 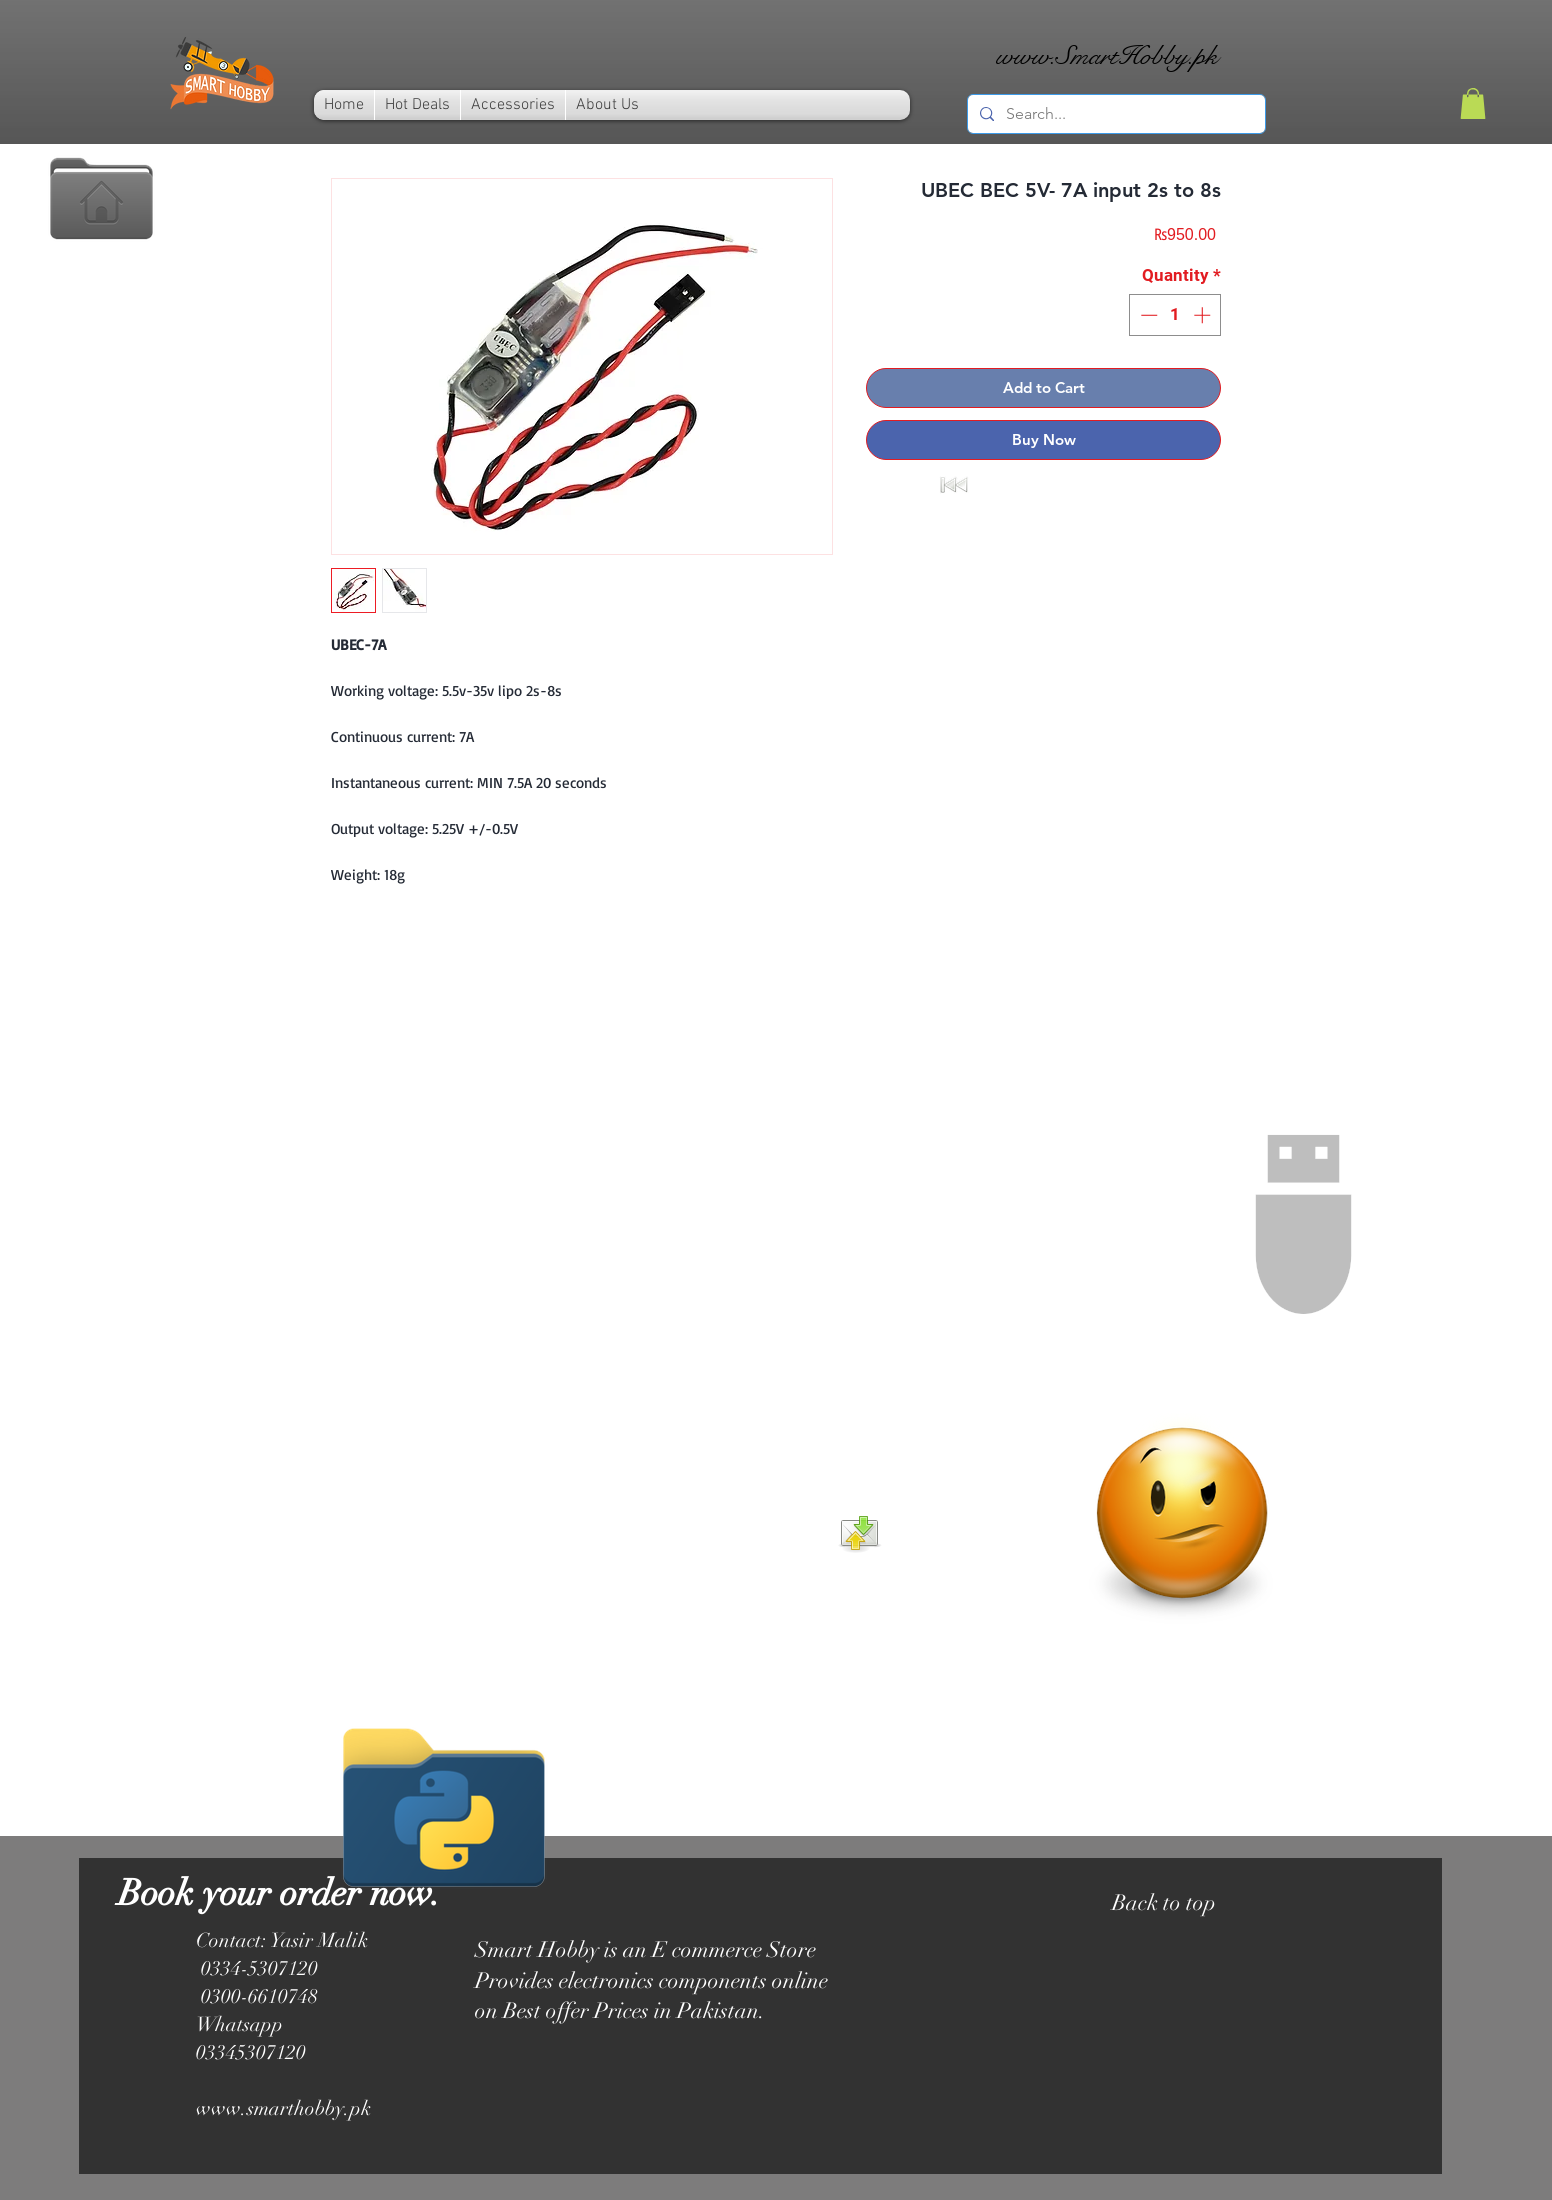 What do you see at coordinates (1183, 1521) in the screenshot?
I see `express a smug or sarcastic reaction` at bounding box center [1183, 1521].